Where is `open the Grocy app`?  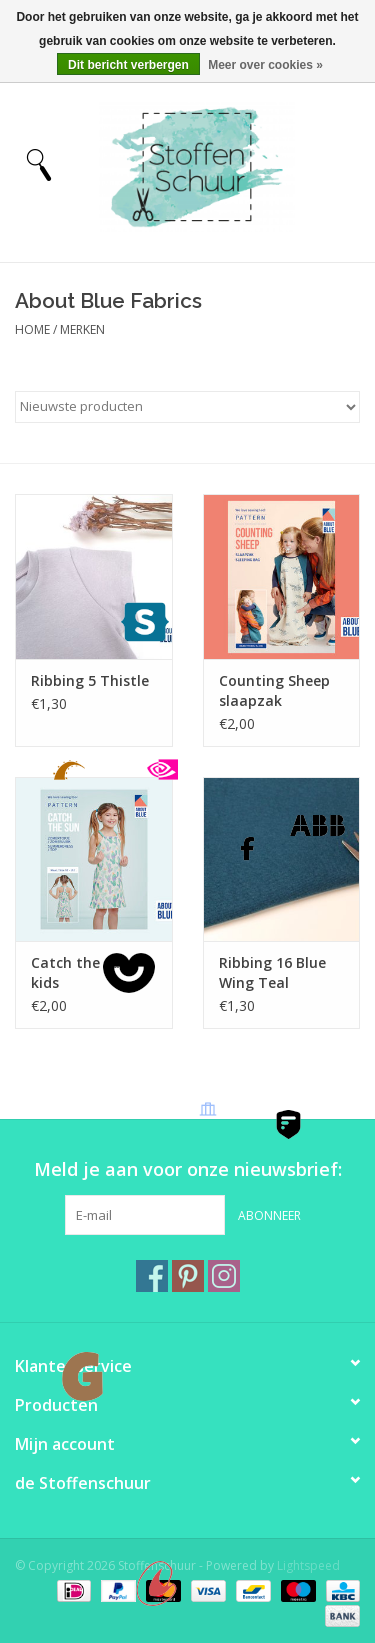 open the Grocy app is located at coordinates (82, 1376).